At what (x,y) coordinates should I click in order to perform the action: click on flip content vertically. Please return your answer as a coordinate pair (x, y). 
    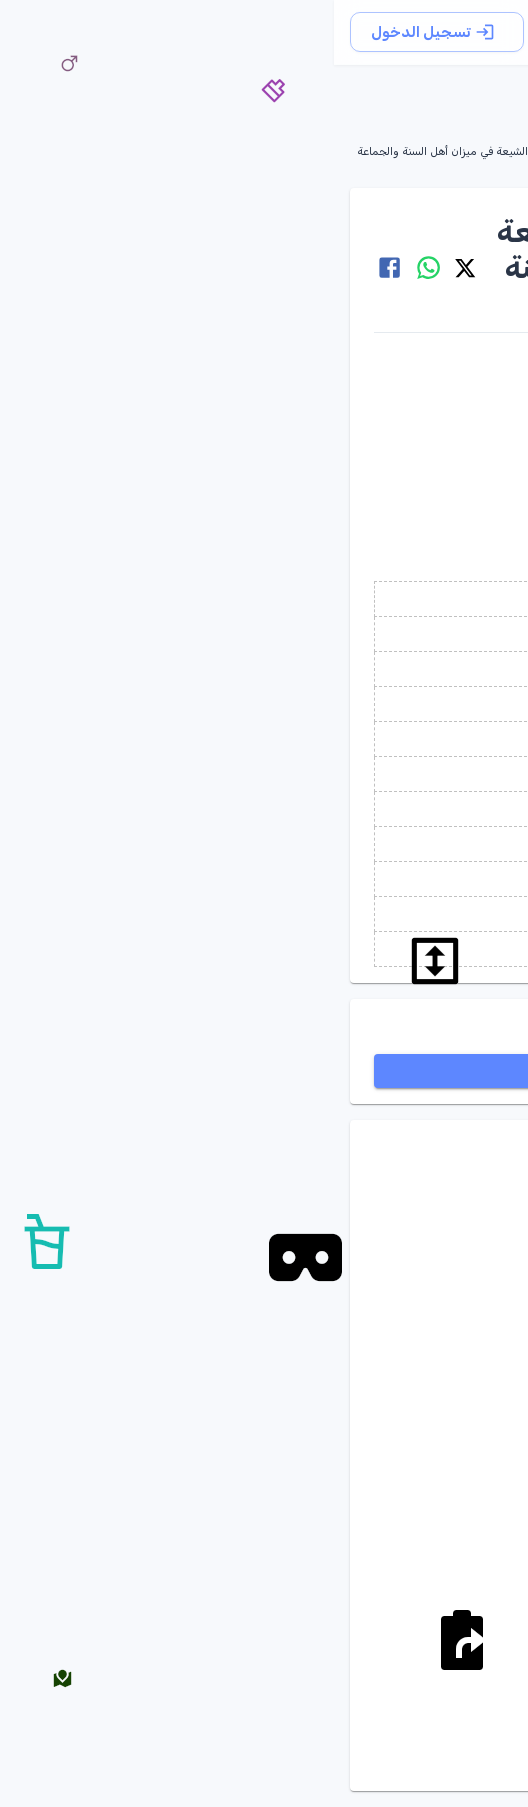
    Looking at the image, I should click on (435, 961).